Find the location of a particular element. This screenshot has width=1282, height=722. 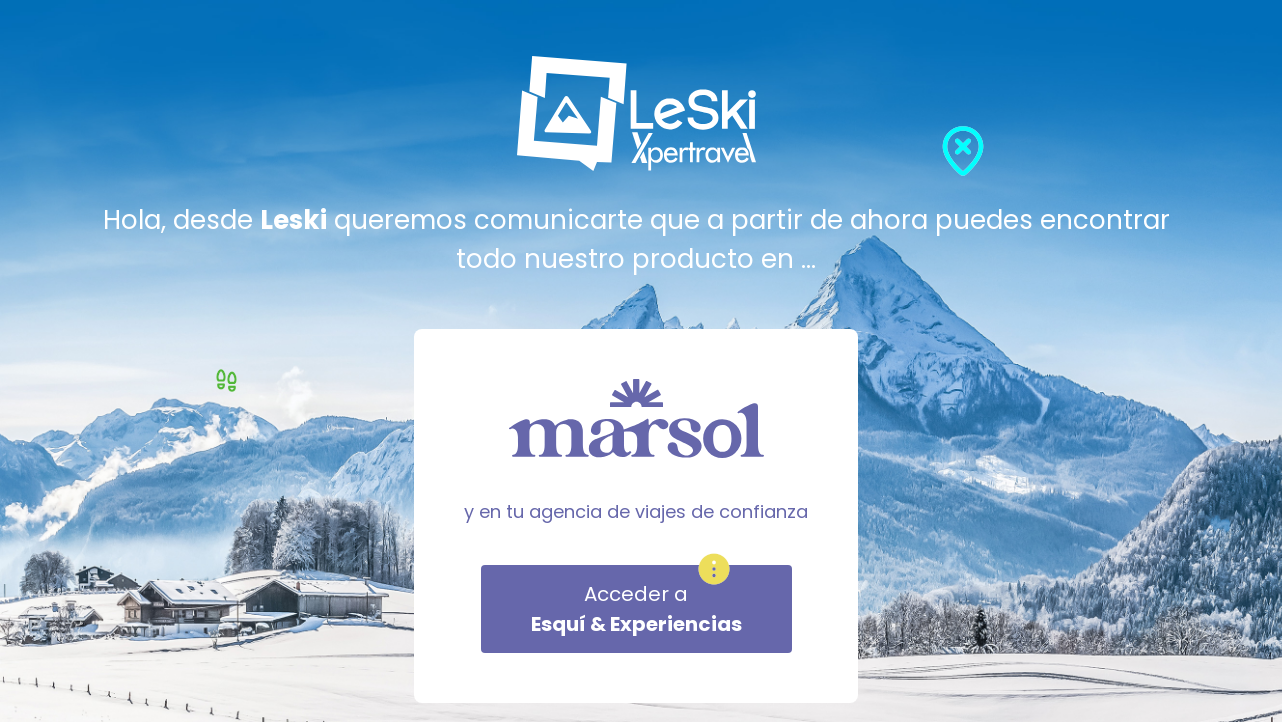

remove a saved location is located at coordinates (963, 151).